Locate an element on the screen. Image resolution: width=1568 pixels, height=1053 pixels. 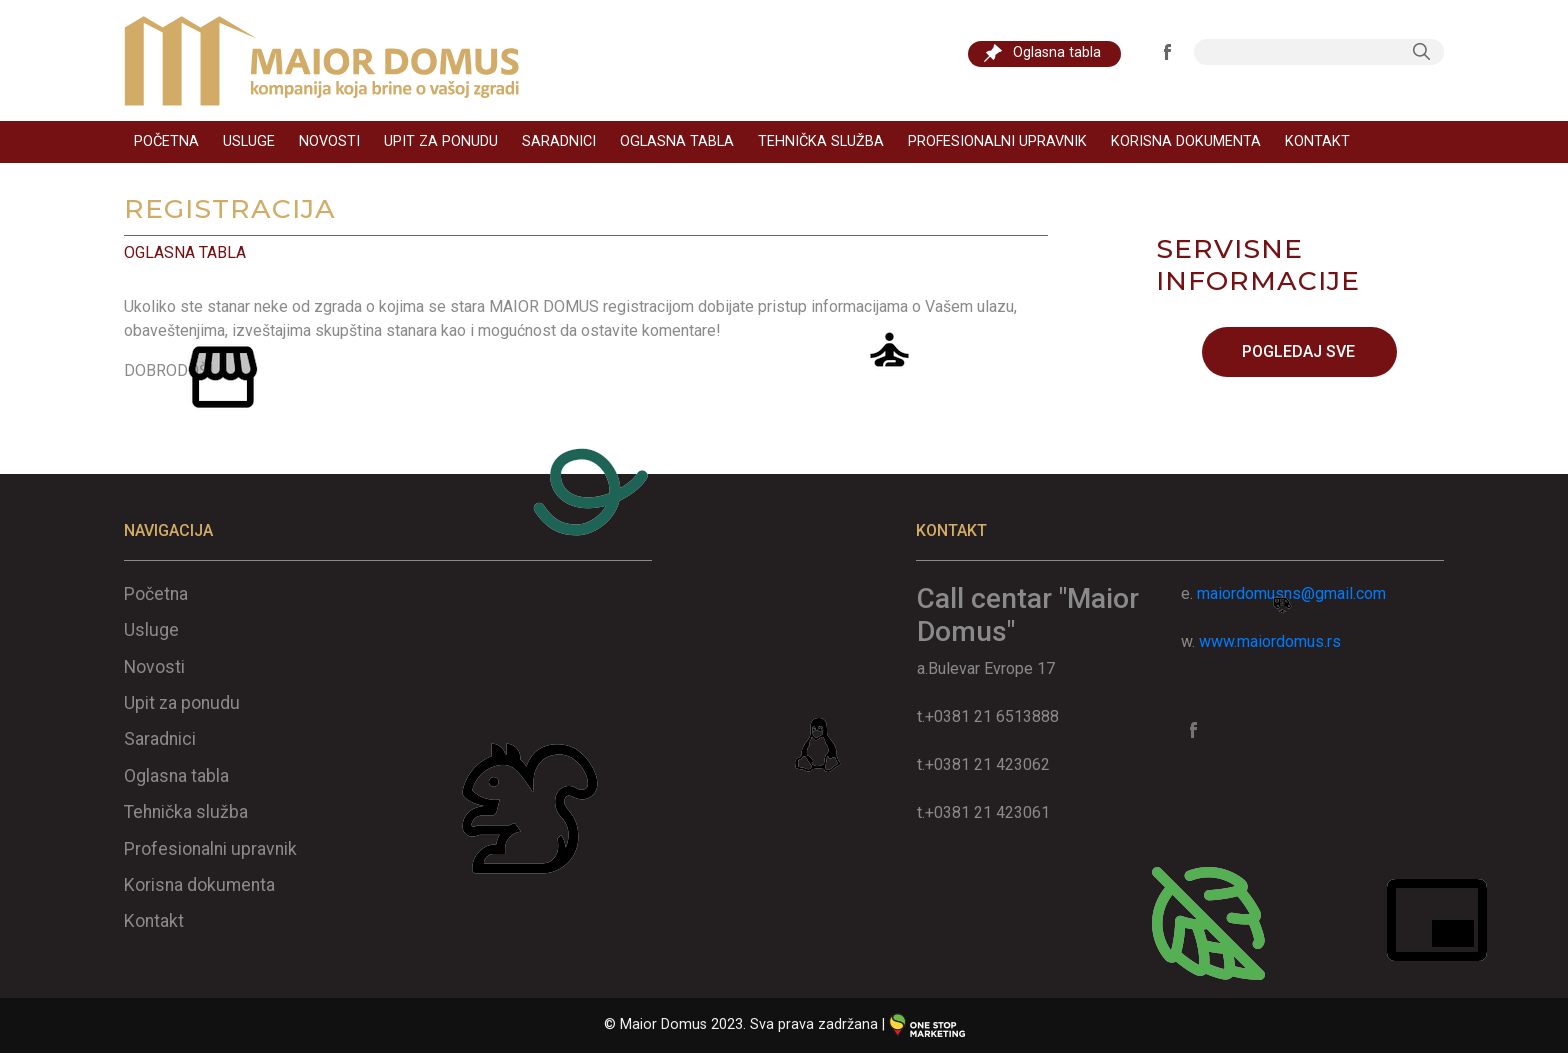
access squirrel version control settings is located at coordinates (530, 806).